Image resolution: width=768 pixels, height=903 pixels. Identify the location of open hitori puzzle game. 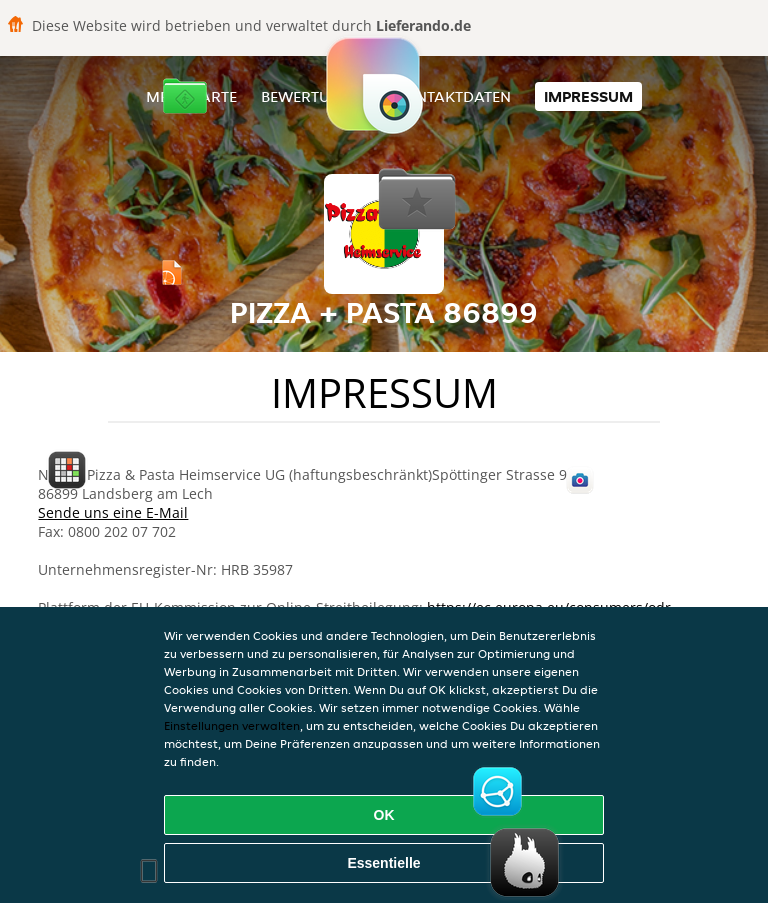
(67, 470).